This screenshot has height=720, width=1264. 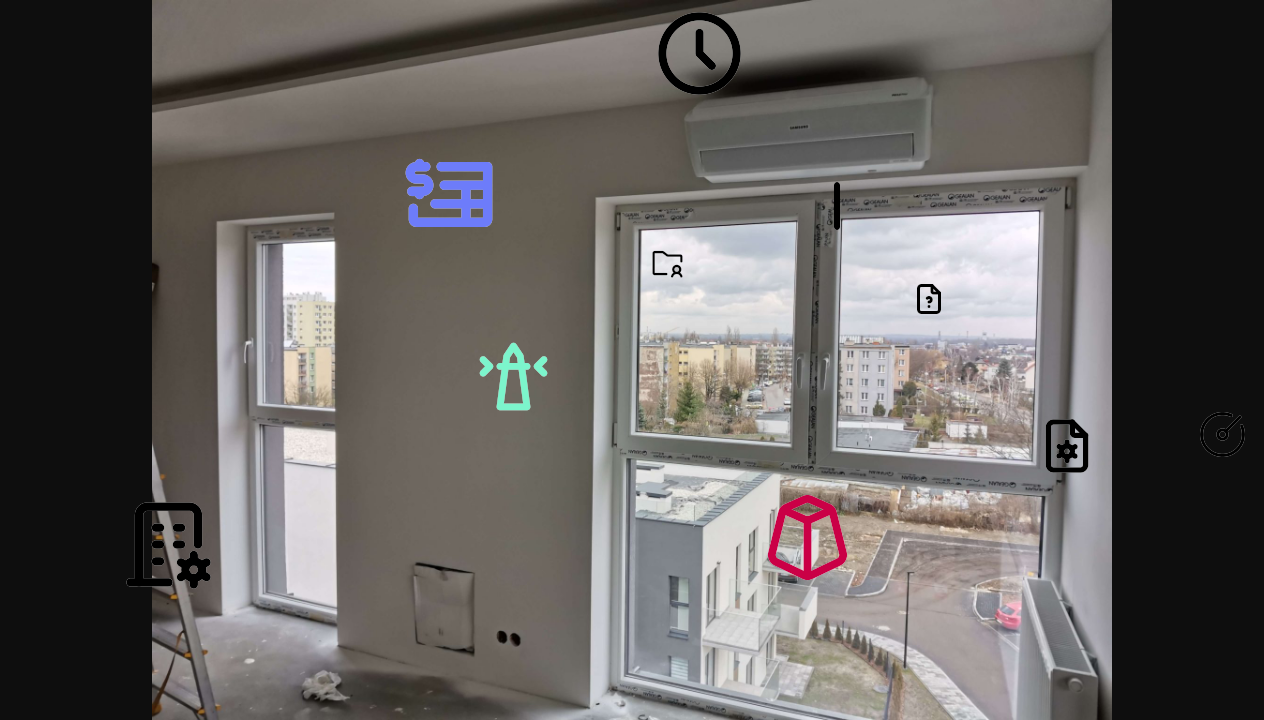 I want to click on unknown or unrecognized file type, so click(x=929, y=299).